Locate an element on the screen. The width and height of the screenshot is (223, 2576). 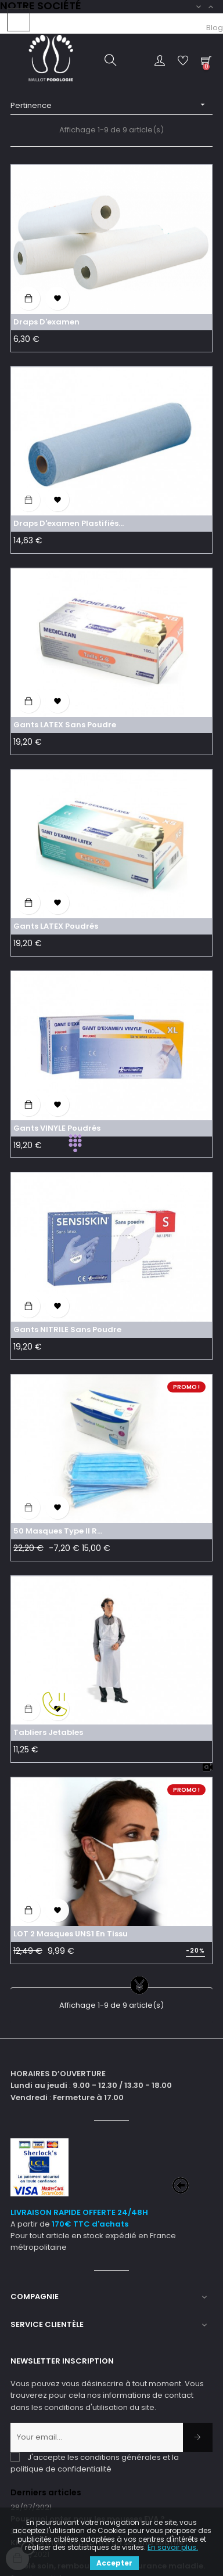
open the phone dial pad is located at coordinates (75, 1143).